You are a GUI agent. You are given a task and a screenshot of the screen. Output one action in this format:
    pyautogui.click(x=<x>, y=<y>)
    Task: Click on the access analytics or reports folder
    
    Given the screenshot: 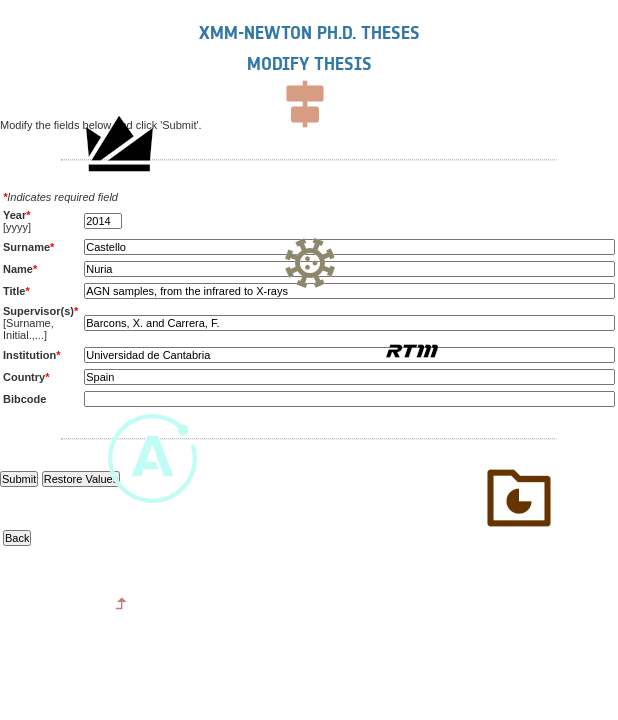 What is the action you would take?
    pyautogui.click(x=519, y=498)
    